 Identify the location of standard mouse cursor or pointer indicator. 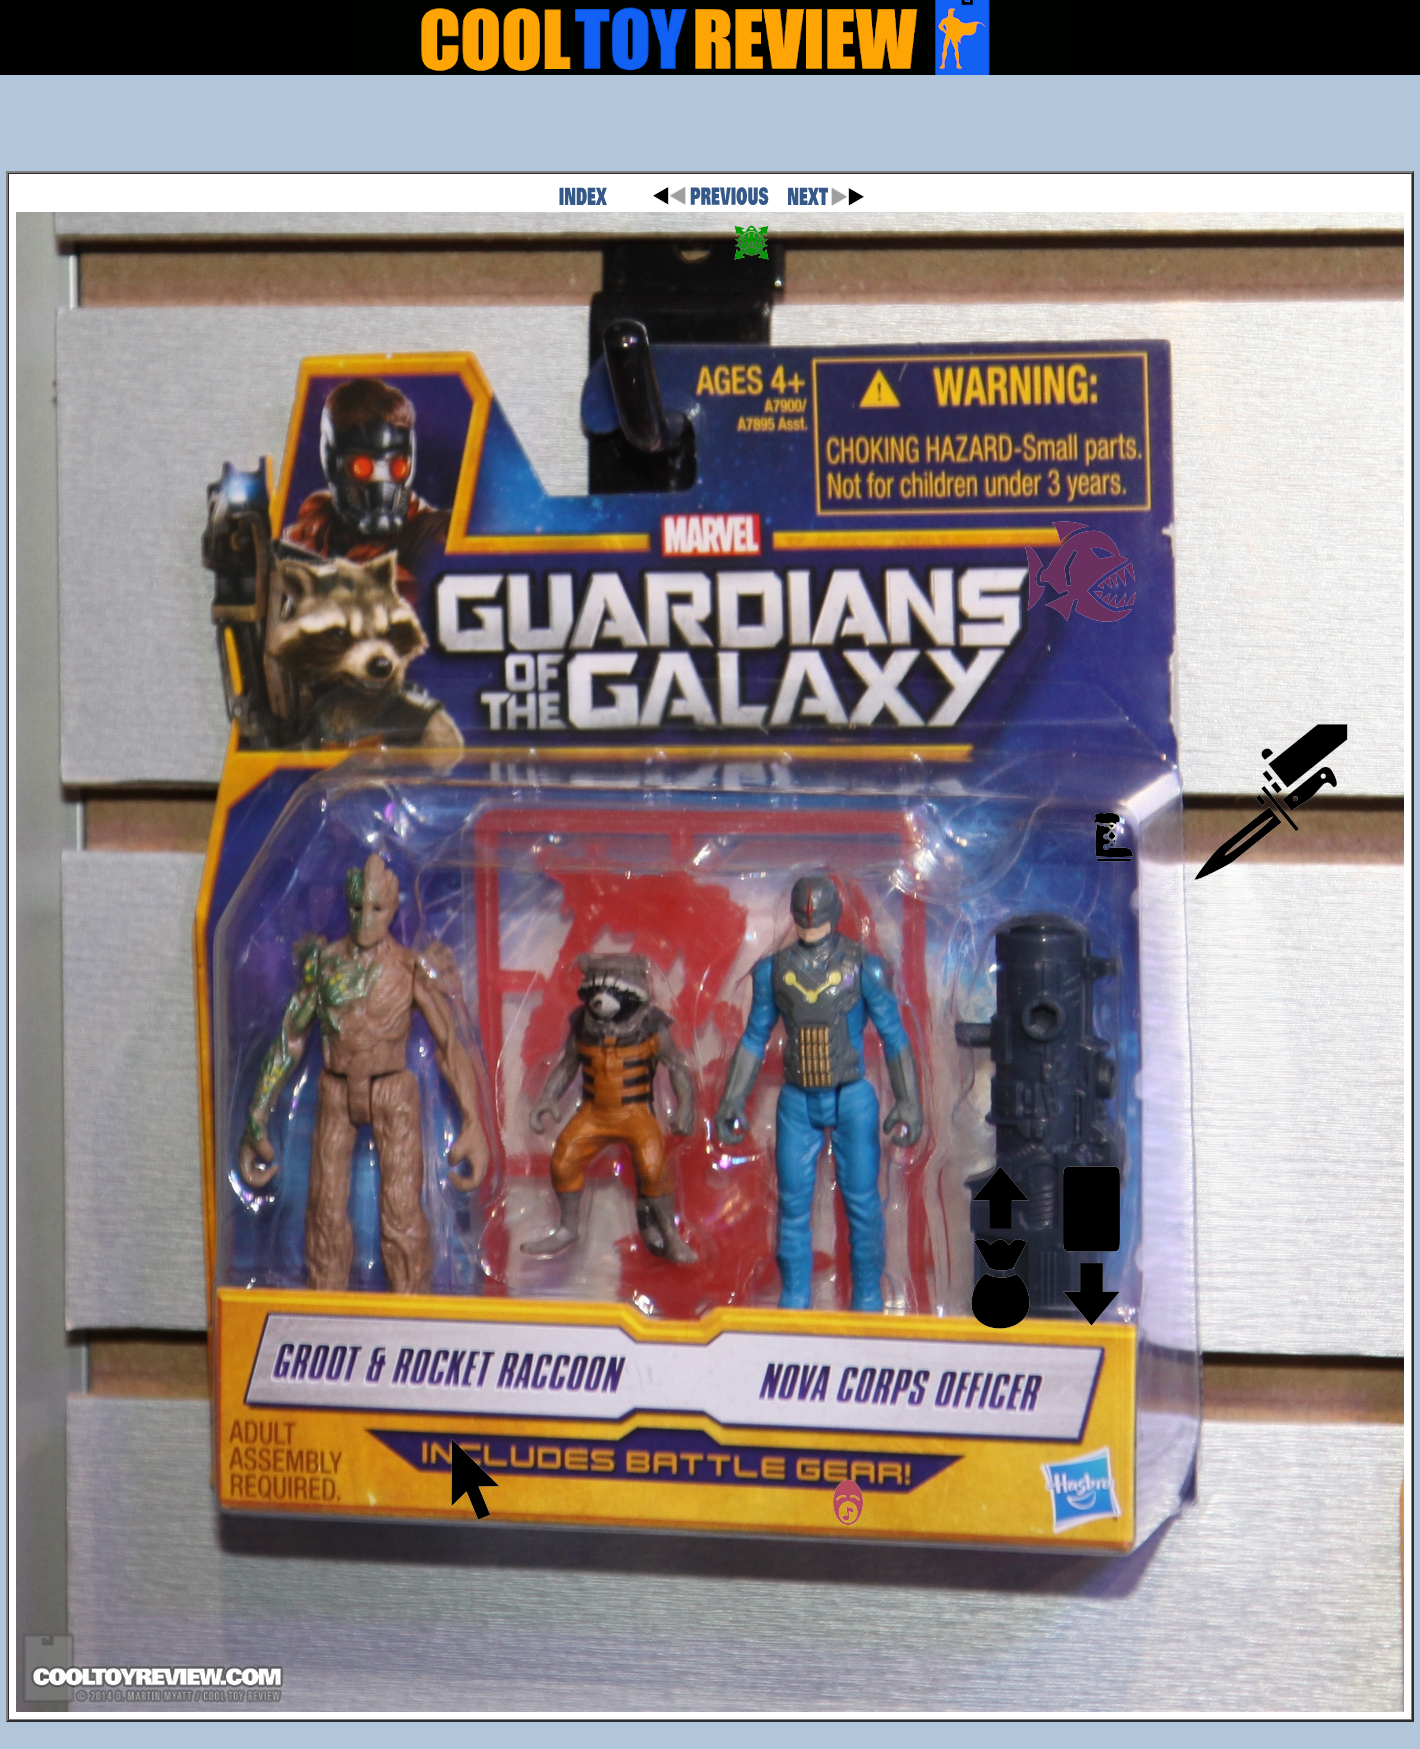
(475, 1479).